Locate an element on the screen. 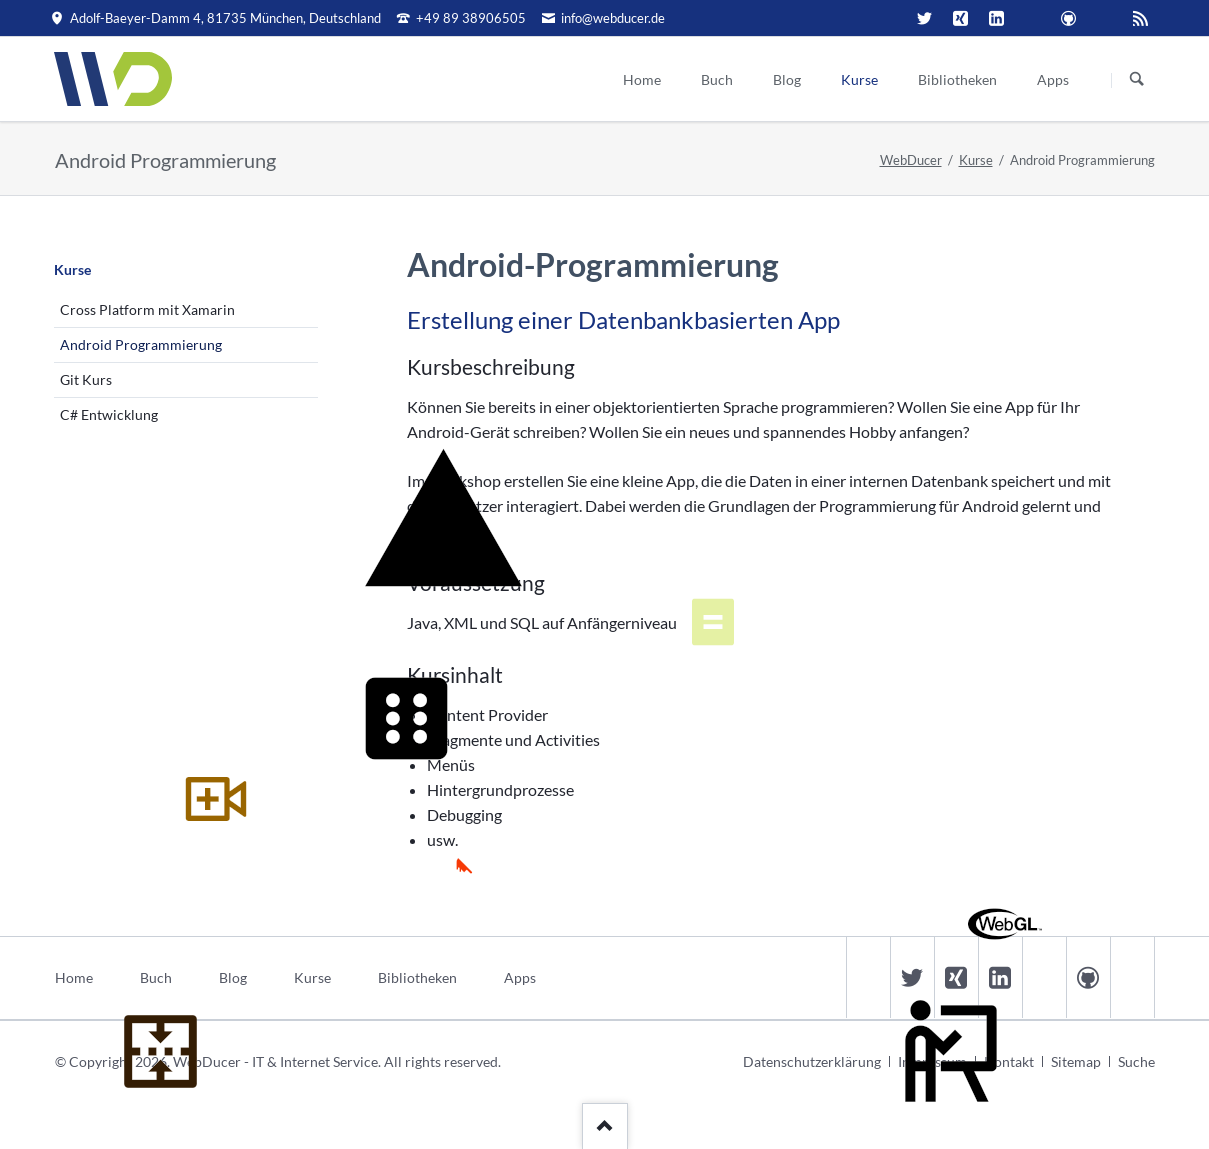 This screenshot has height=1149, width=1209. start or view a presentation is located at coordinates (951, 1051).